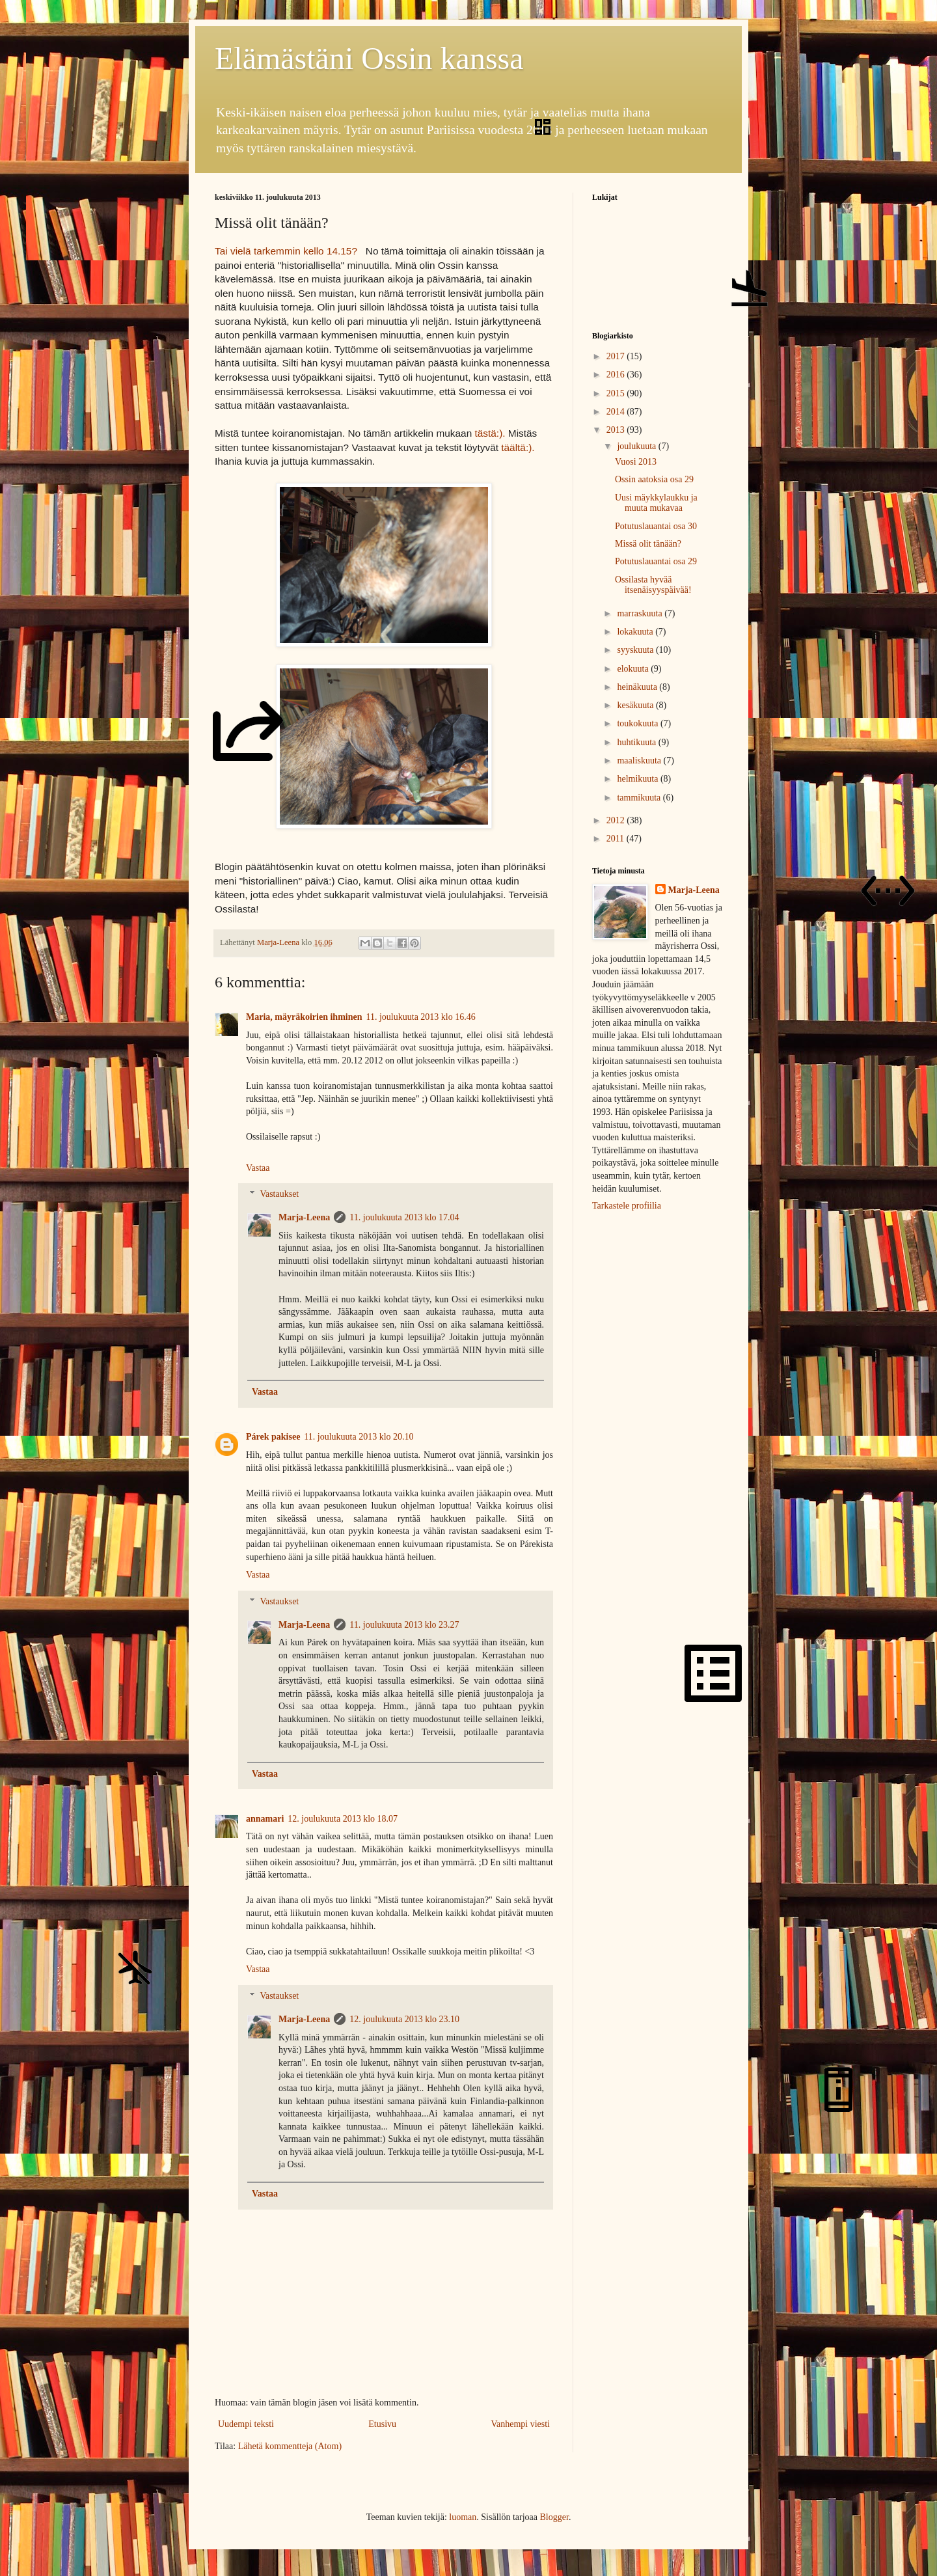  I want to click on share this content, so click(248, 728).